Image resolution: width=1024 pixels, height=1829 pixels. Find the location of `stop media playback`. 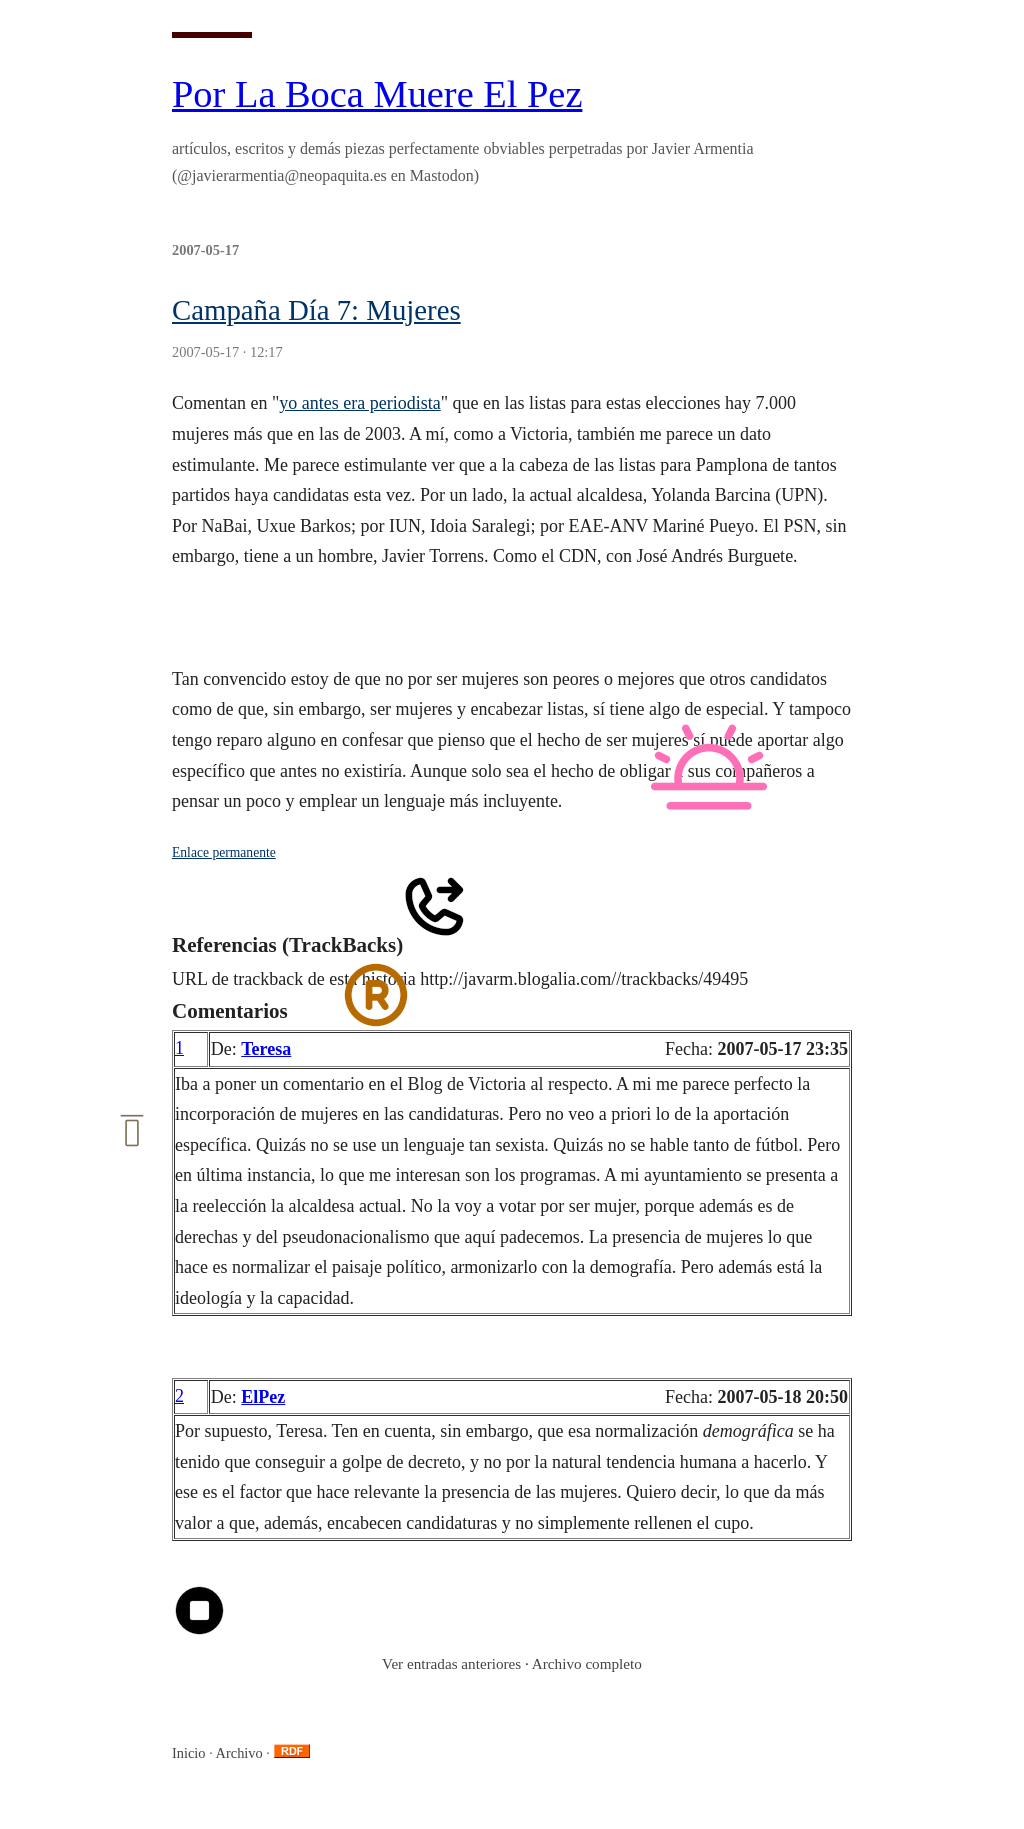

stop media playback is located at coordinates (199, 1610).